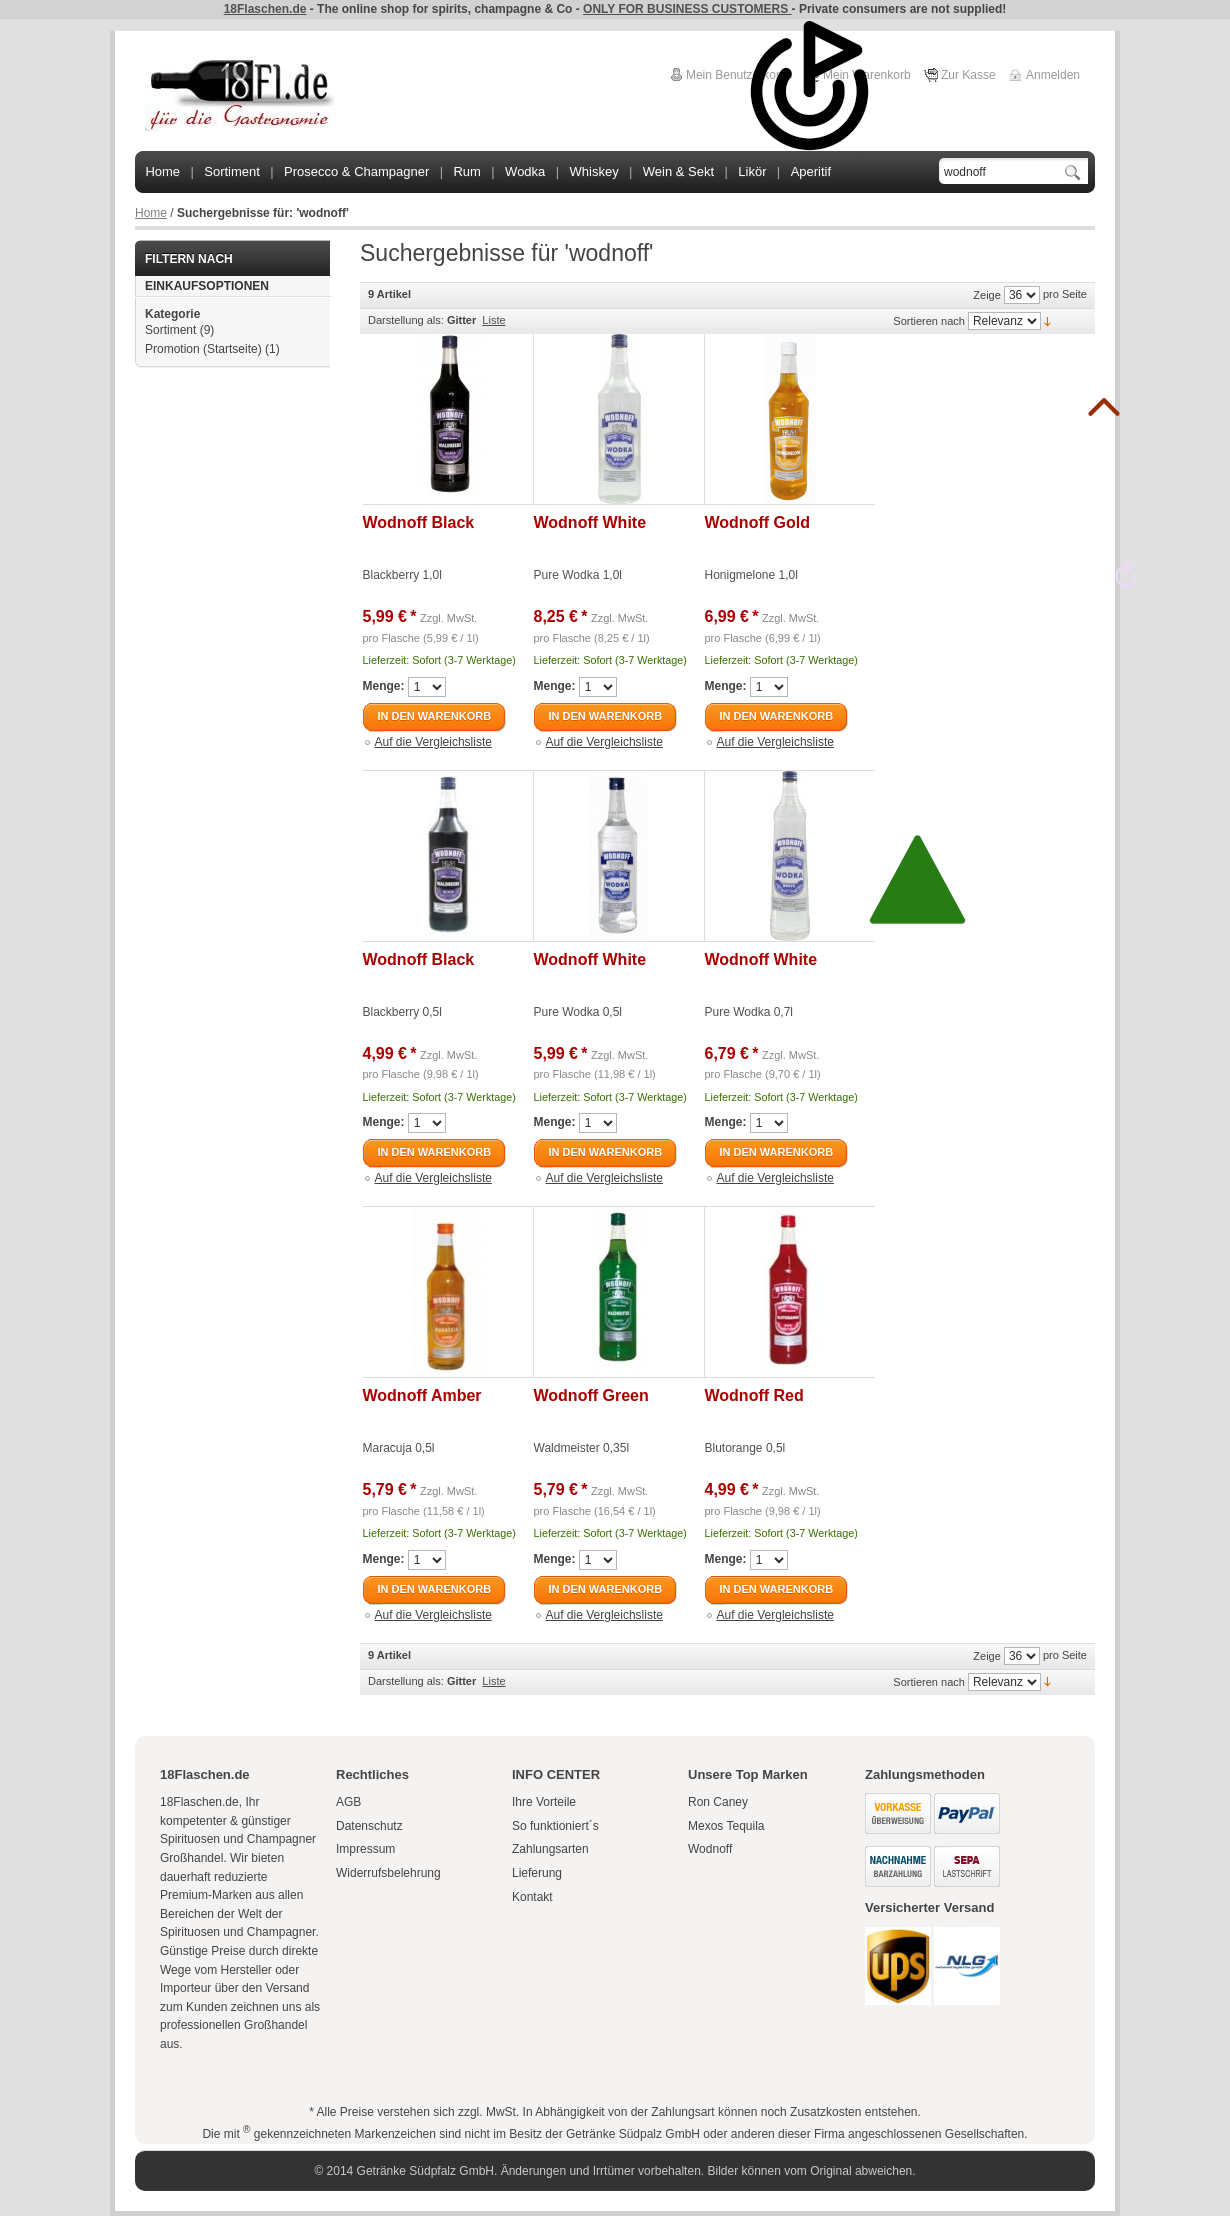  Describe the element at coordinates (1104, 407) in the screenshot. I see `collapse an expanded section` at that location.